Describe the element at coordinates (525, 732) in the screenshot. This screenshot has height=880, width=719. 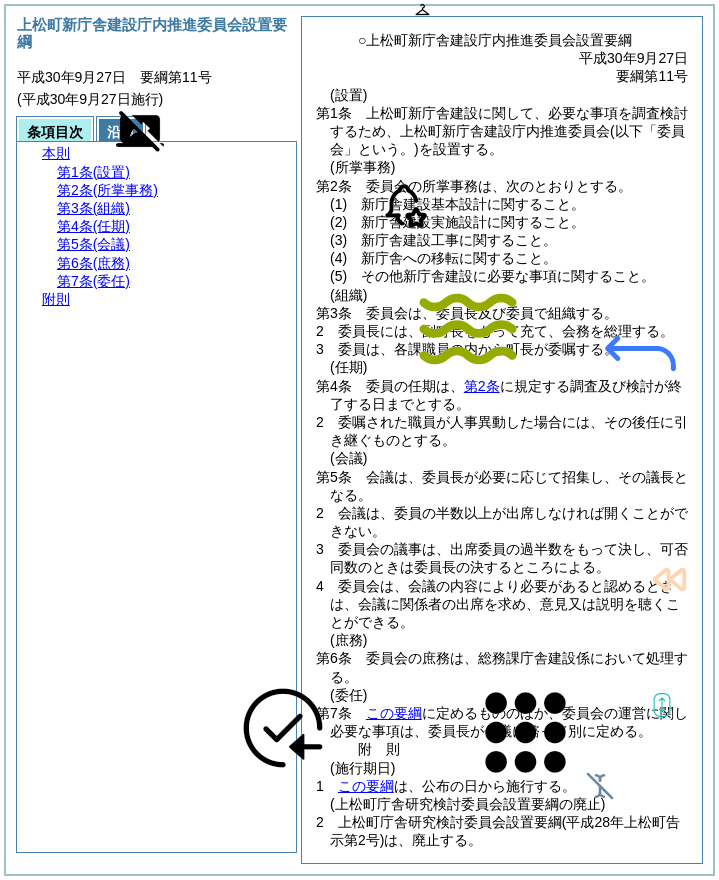
I see `open the app drawer or menu` at that location.